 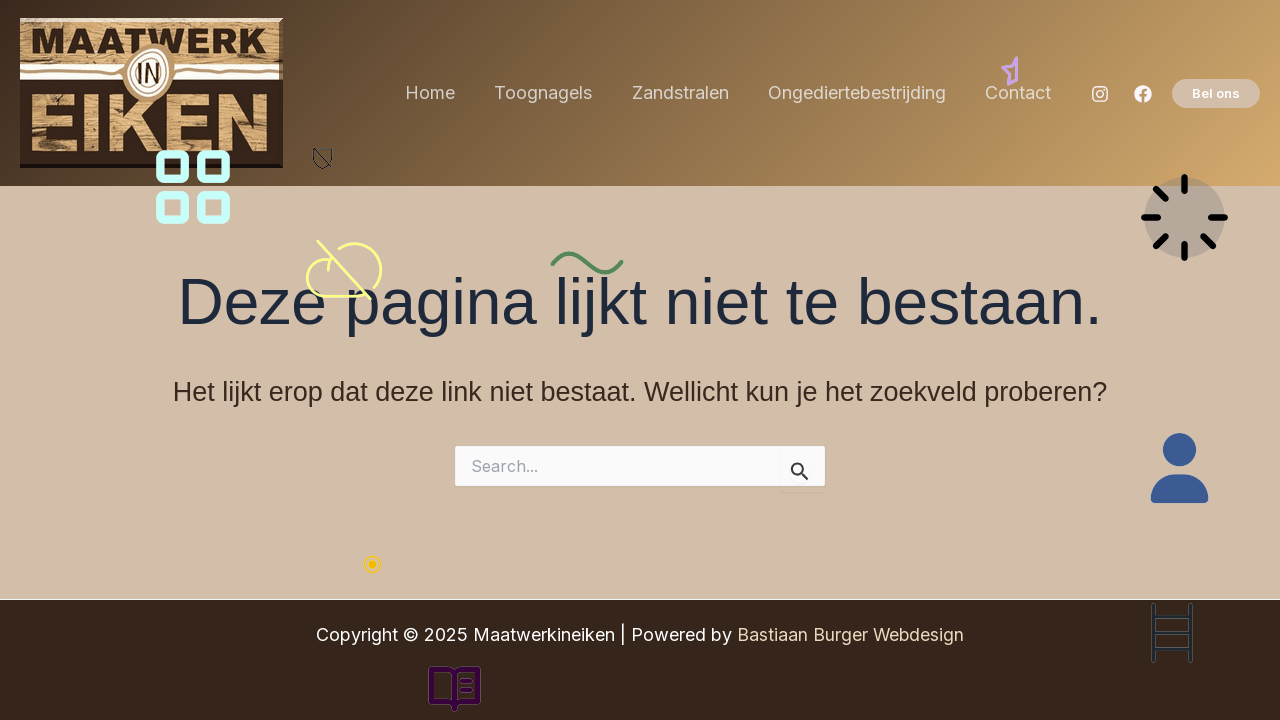 What do you see at coordinates (1172, 633) in the screenshot?
I see `access step-by-step instructions or tutorials` at bounding box center [1172, 633].